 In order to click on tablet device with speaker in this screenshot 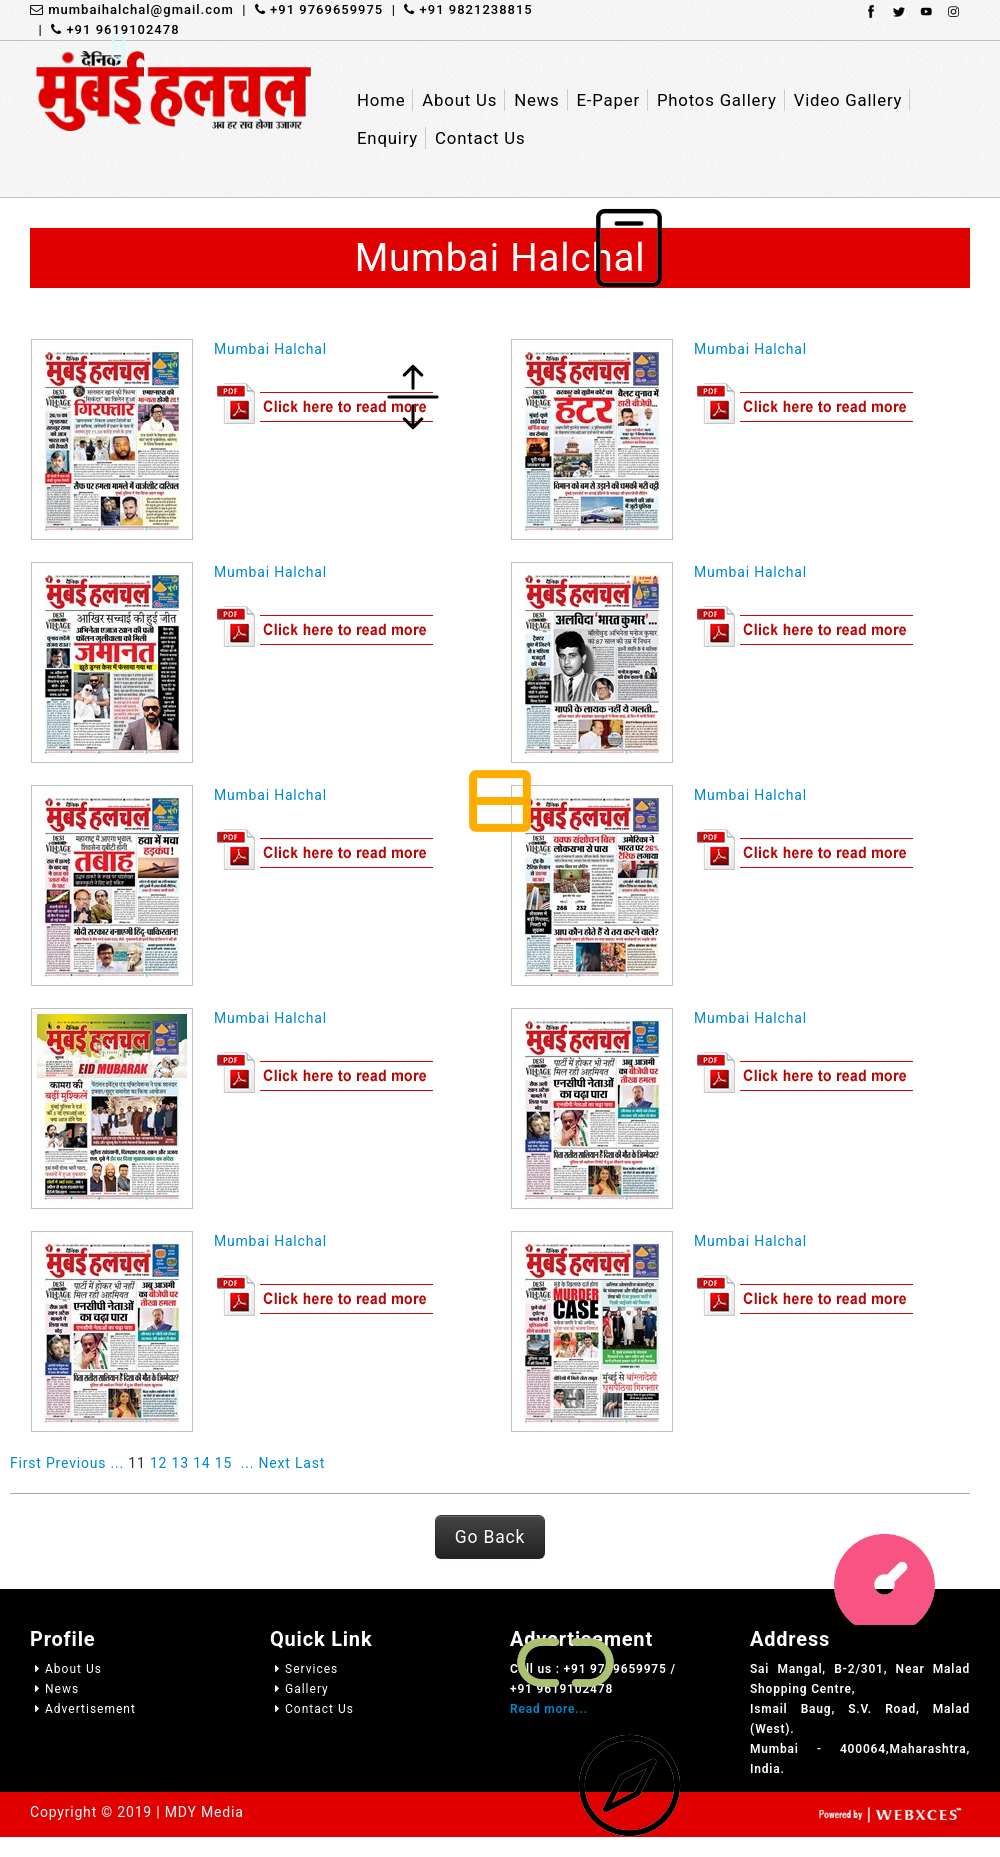, I will do `click(629, 248)`.